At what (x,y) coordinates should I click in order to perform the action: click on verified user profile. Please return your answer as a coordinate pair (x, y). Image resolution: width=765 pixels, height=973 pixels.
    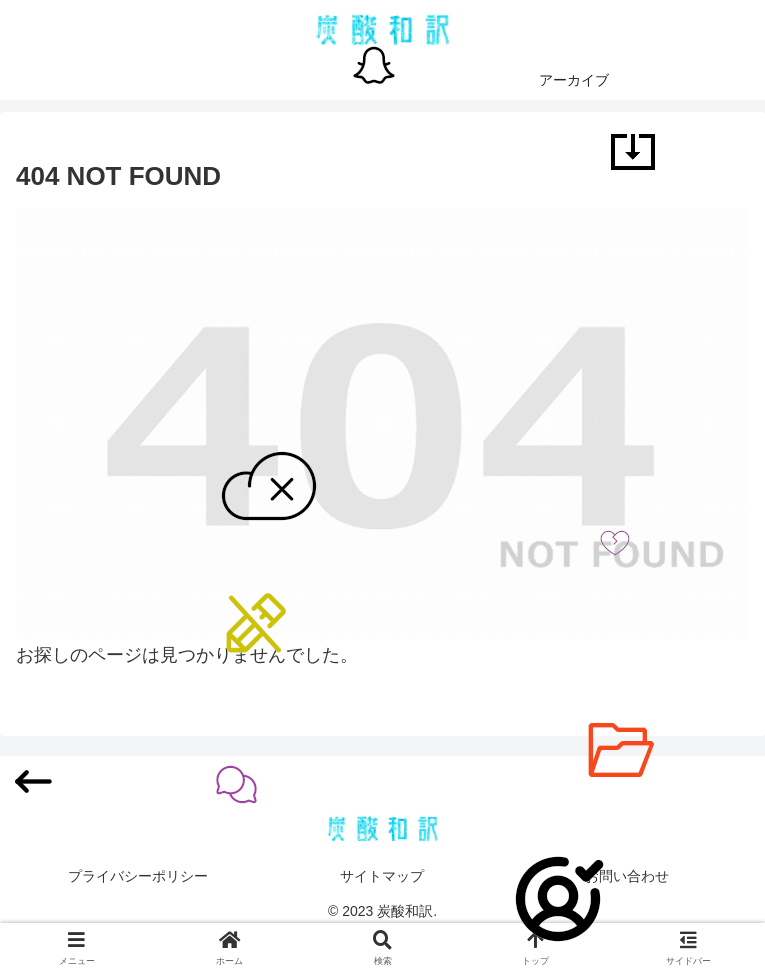
    Looking at the image, I should click on (558, 899).